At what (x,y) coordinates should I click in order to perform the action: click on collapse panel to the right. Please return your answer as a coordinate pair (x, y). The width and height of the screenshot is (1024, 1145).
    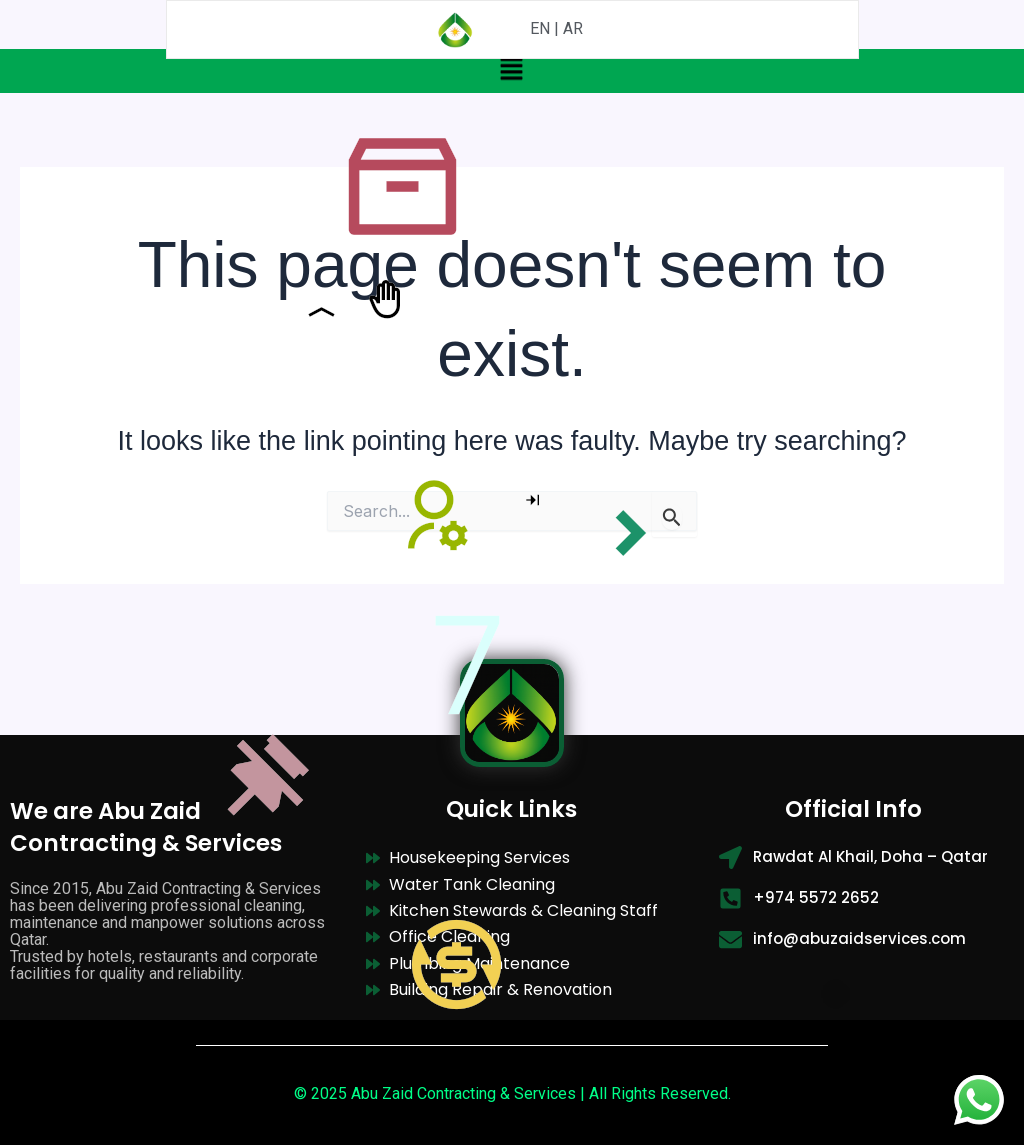
    Looking at the image, I should click on (533, 500).